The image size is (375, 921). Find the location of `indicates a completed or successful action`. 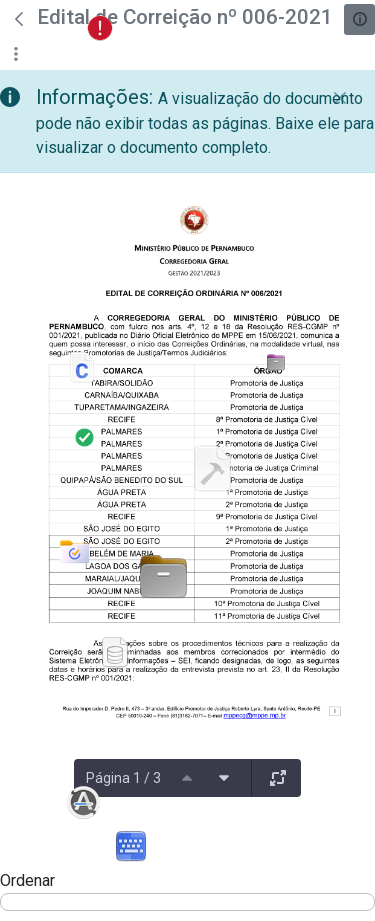

indicates a completed or successful action is located at coordinates (84, 437).